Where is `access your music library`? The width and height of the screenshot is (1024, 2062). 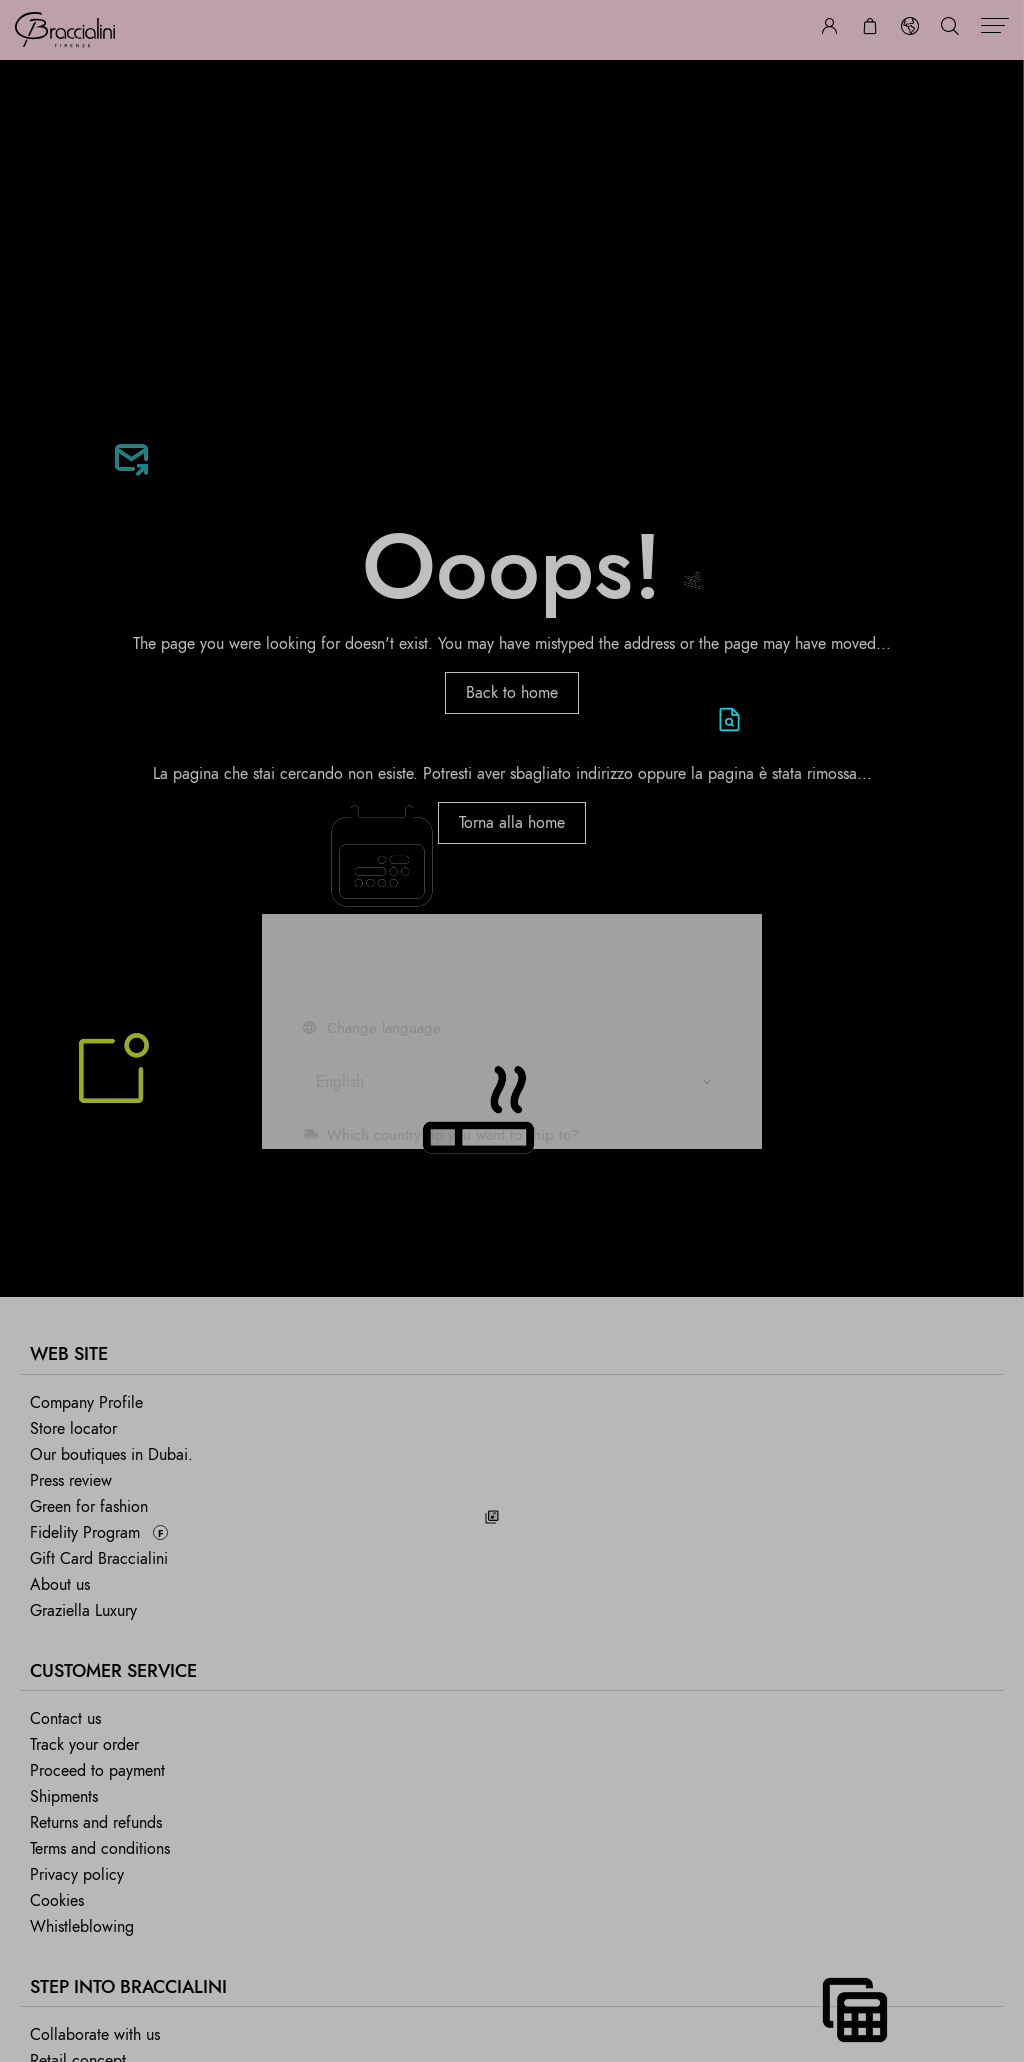
access your music library is located at coordinates (492, 1517).